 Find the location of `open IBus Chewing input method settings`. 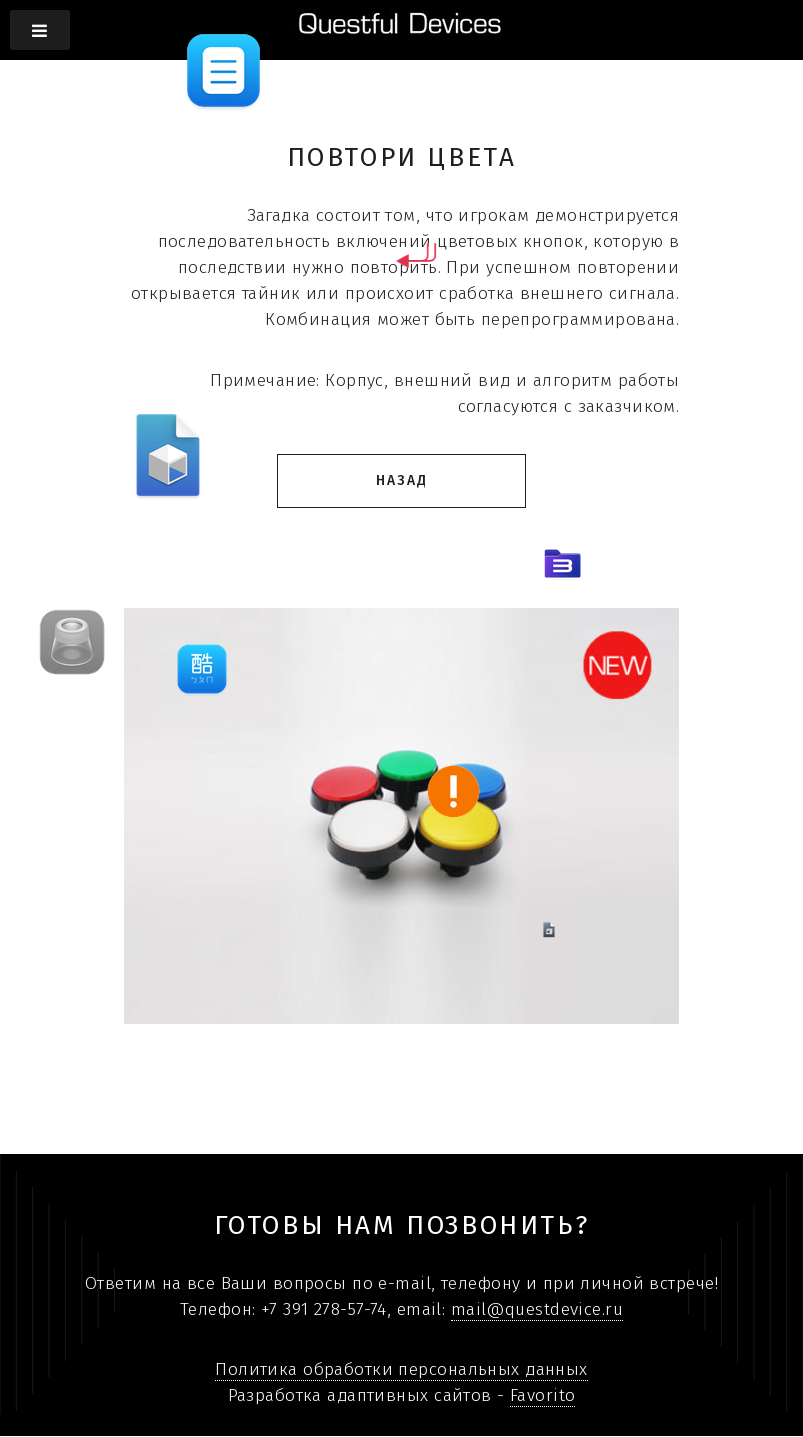

open IBus Chewing input method settings is located at coordinates (202, 669).